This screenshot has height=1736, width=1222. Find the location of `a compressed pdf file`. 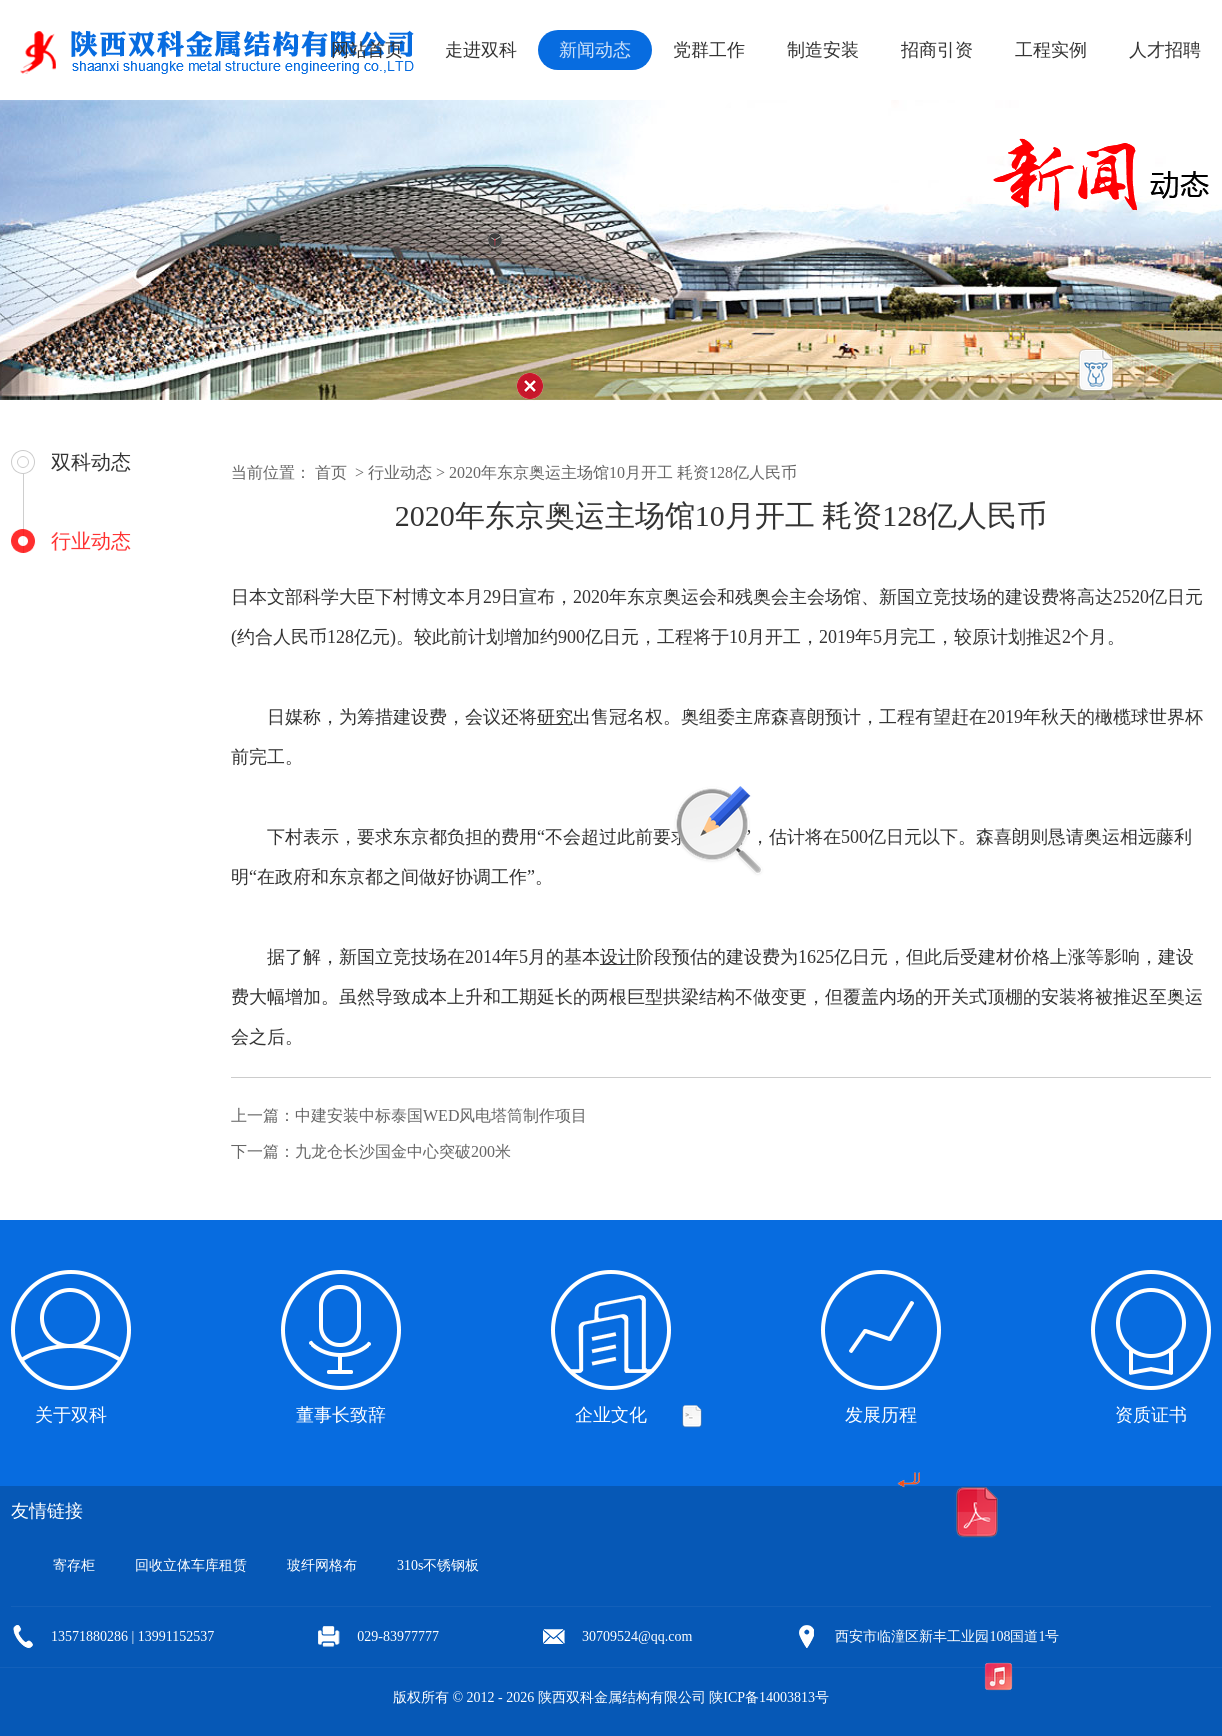

a compressed pdf file is located at coordinates (977, 1512).